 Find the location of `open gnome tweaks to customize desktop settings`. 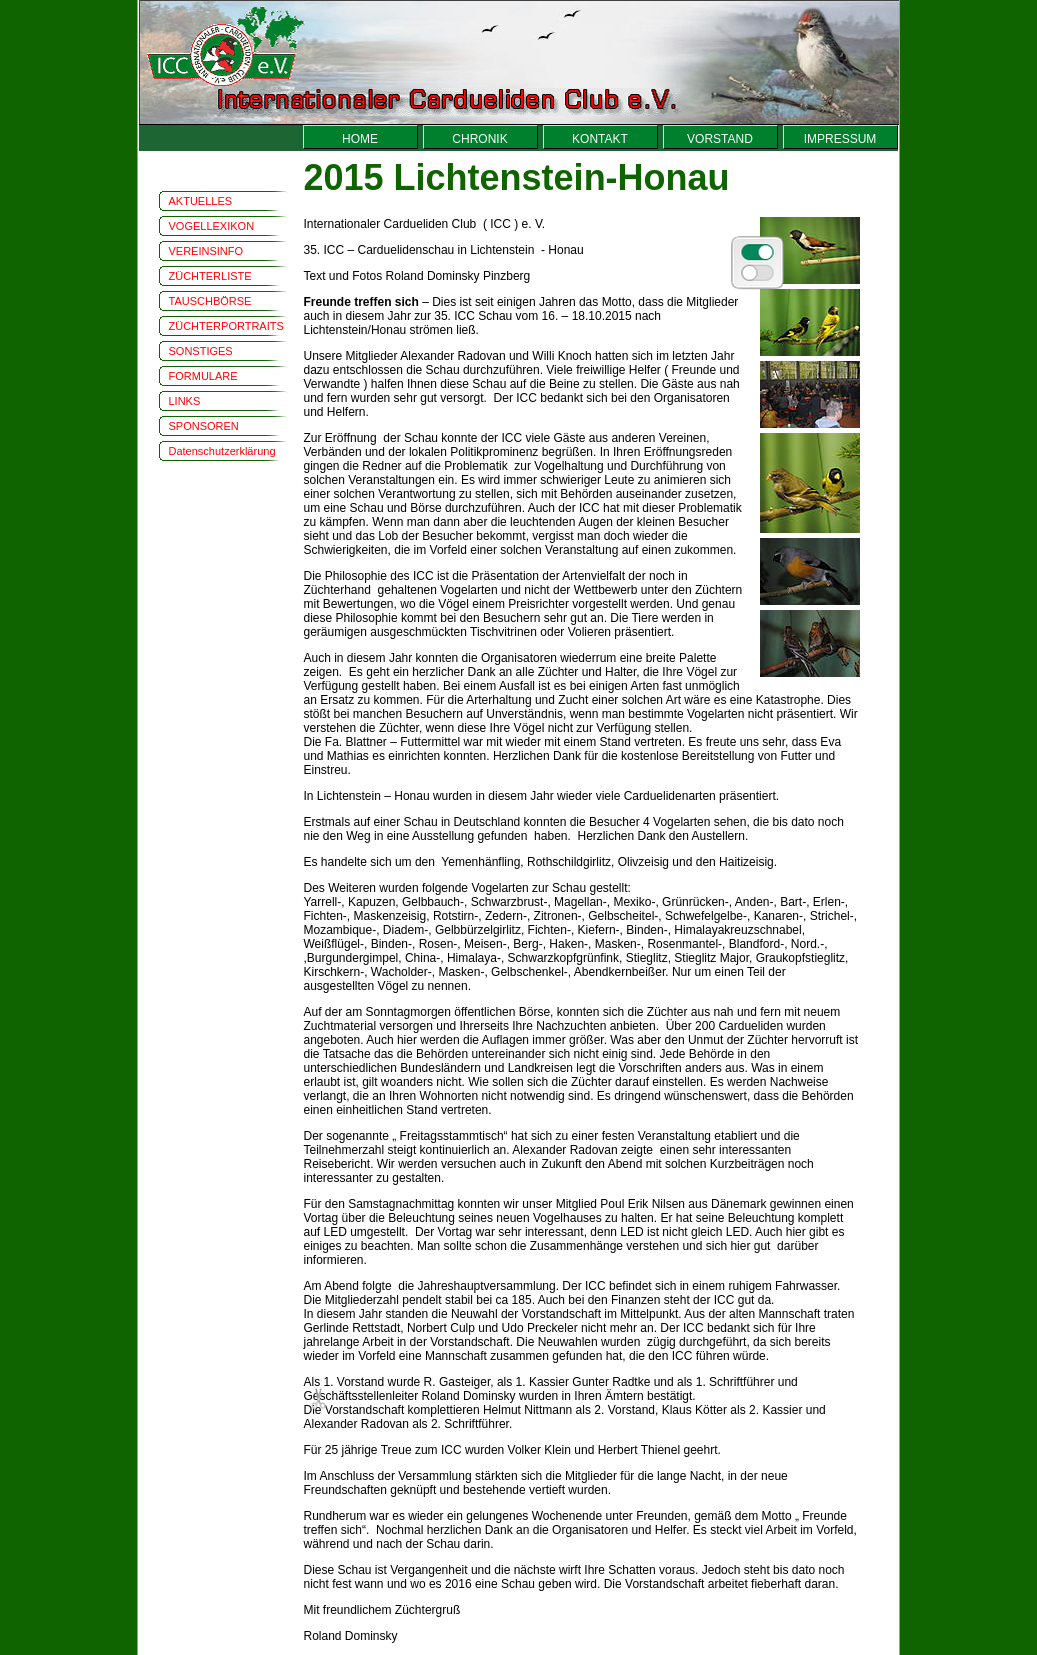

open gnome tweaks to customize desktop settings is located at coordinates (757, 262).